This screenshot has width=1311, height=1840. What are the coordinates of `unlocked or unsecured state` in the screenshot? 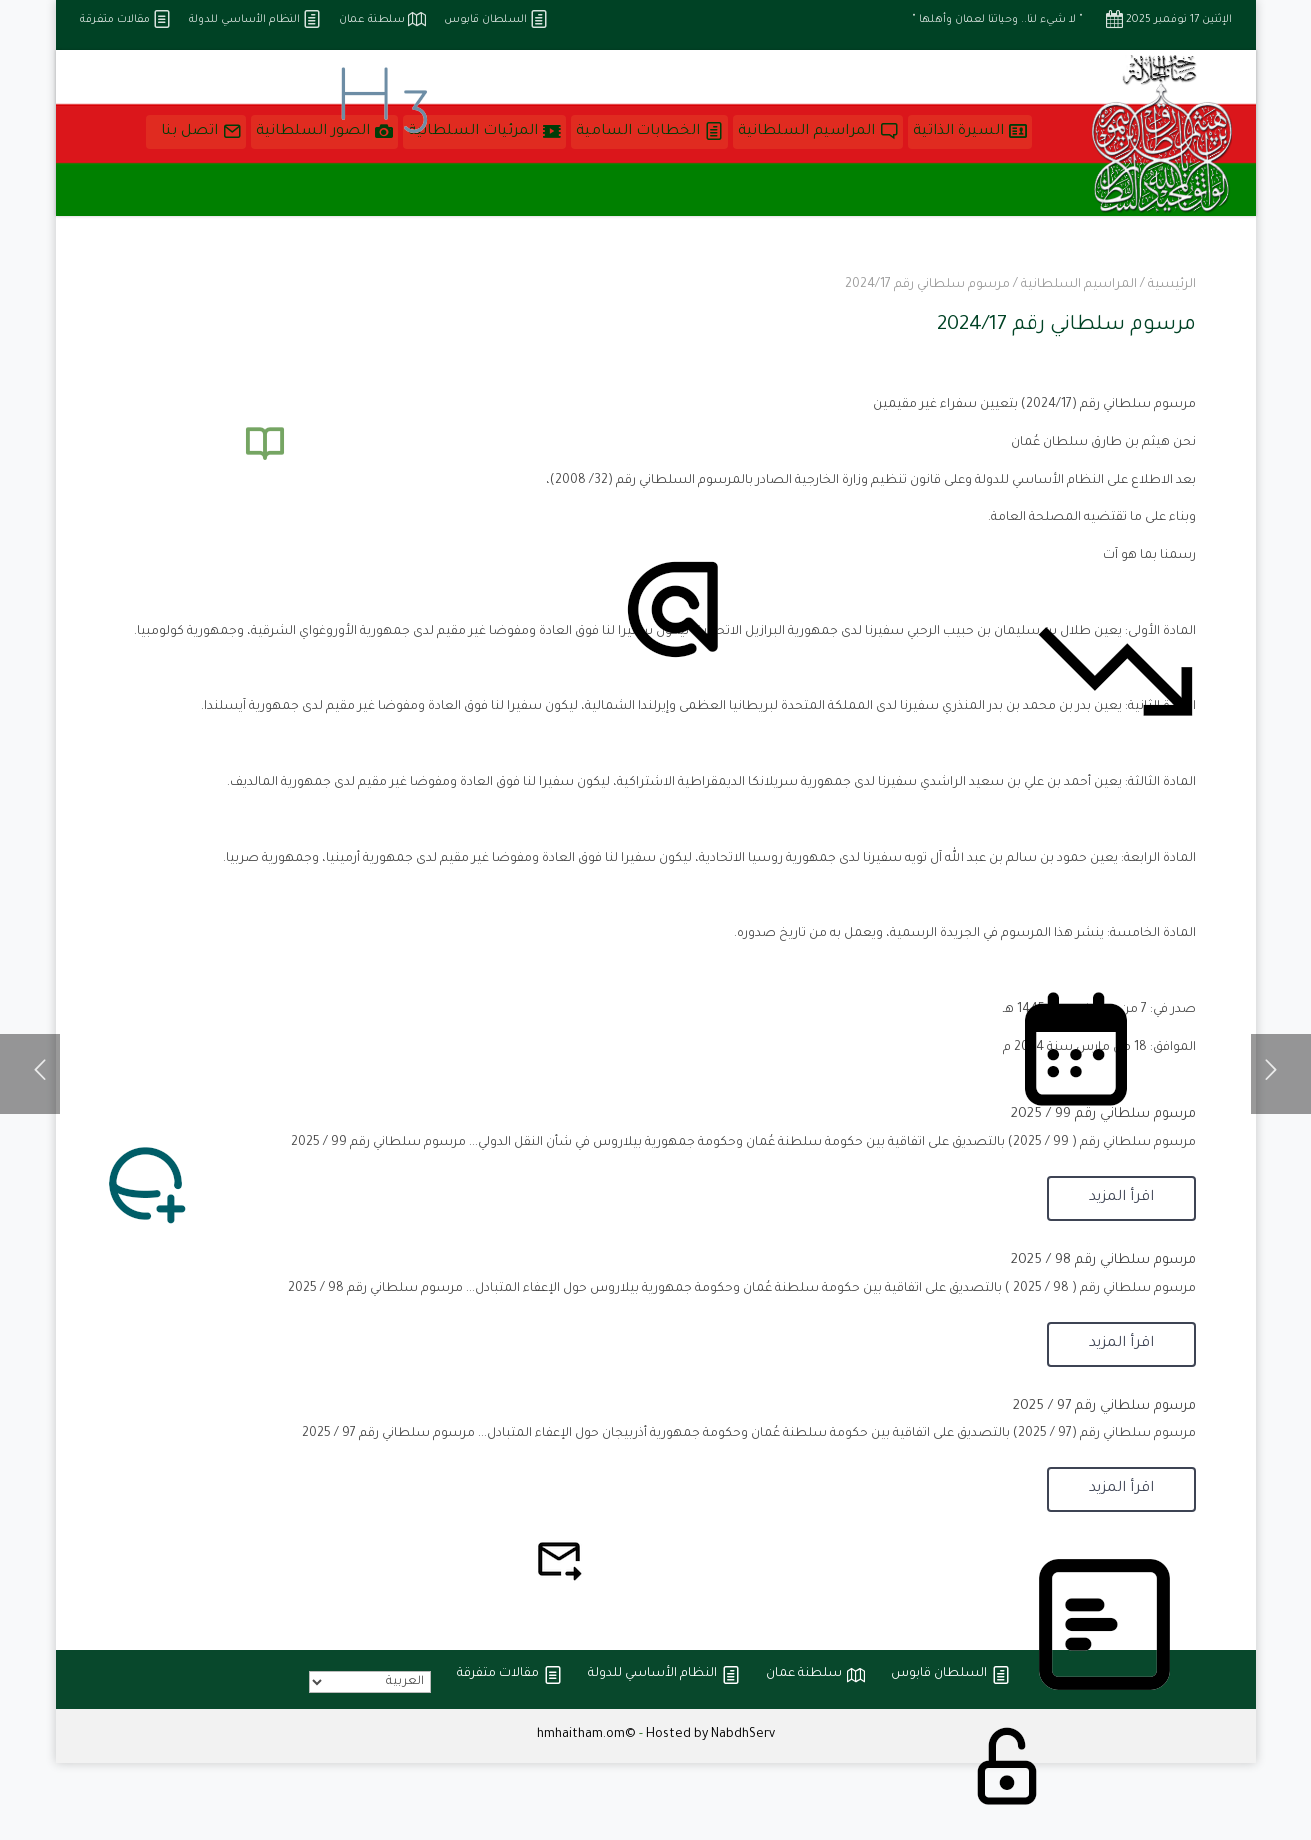 It's located at (1007, 1768).